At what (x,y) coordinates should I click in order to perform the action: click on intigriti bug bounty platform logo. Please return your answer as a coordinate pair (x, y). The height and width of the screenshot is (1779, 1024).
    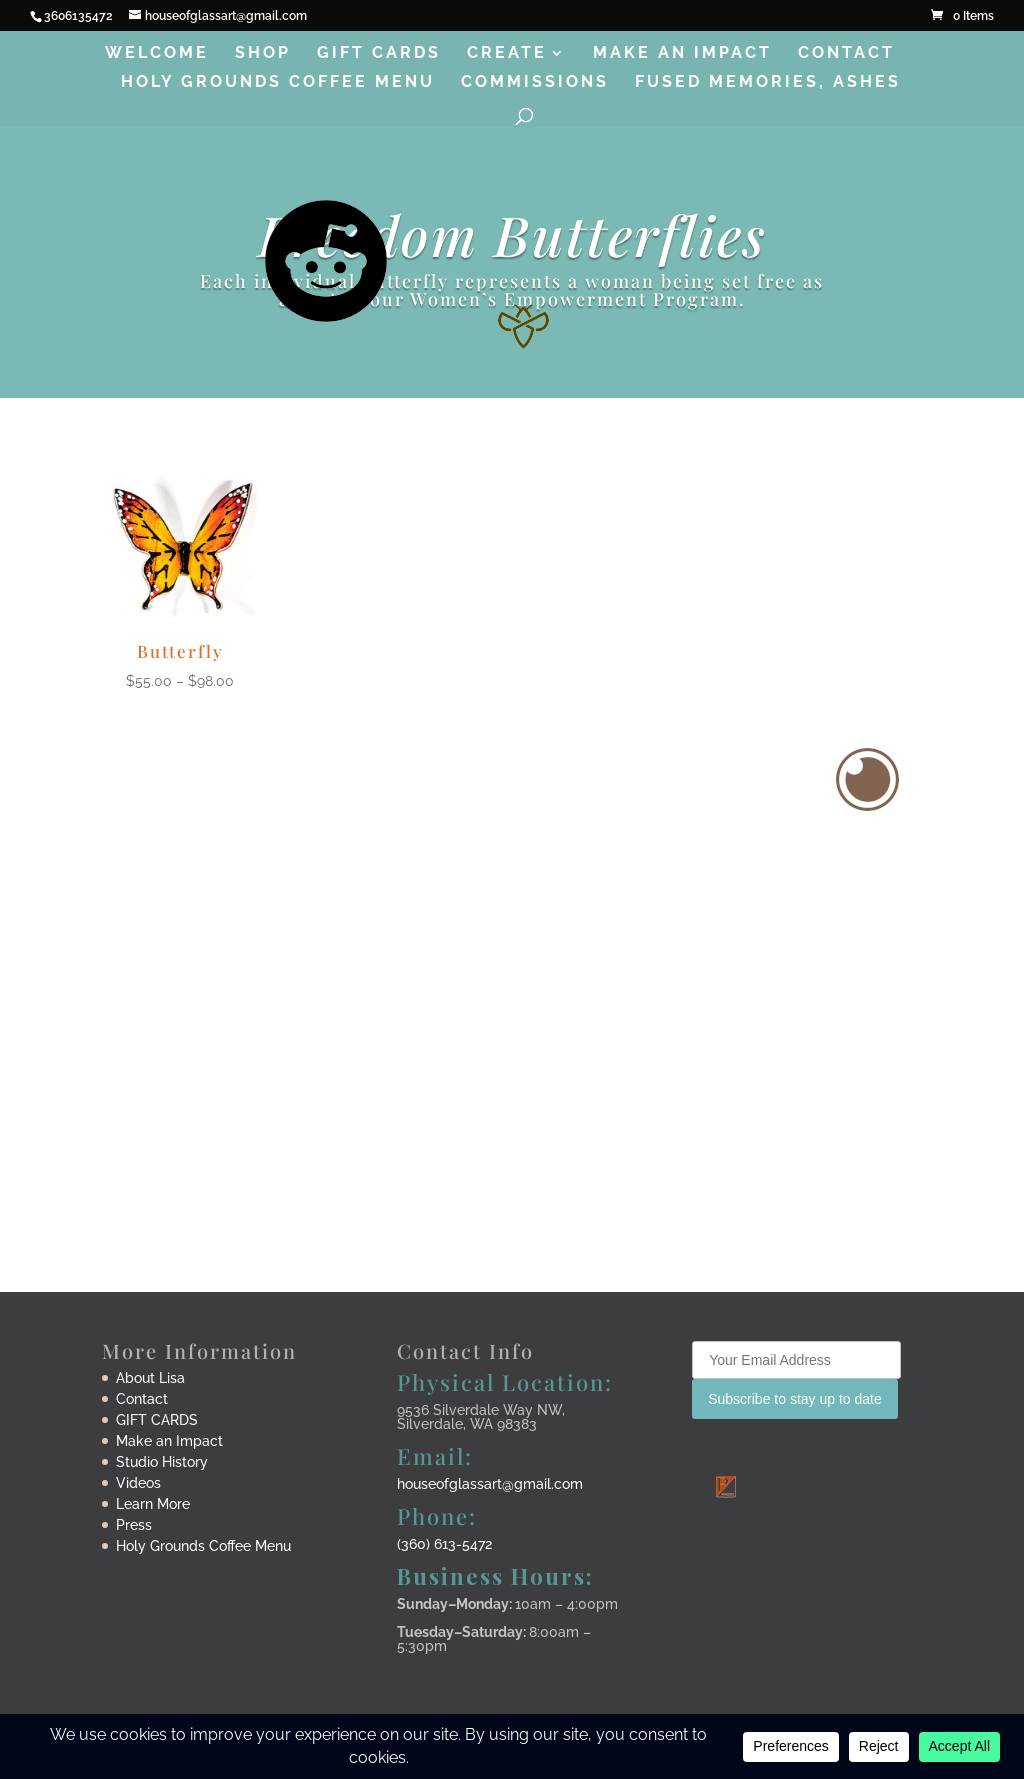
    Looking at the image, I should click on (523, 326).